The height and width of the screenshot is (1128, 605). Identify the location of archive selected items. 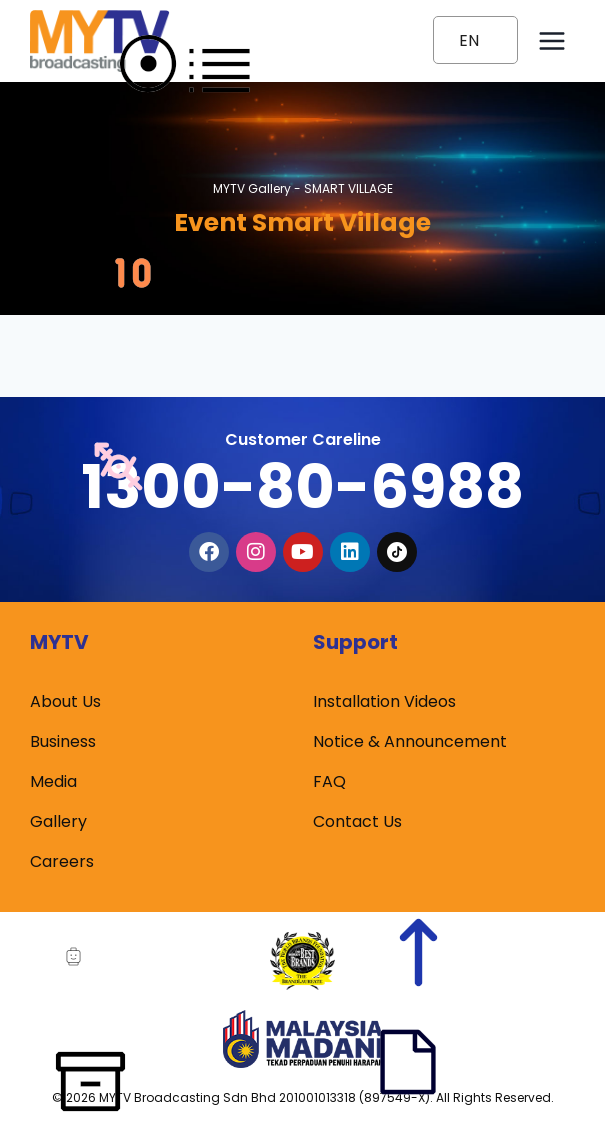
(90, 1081).